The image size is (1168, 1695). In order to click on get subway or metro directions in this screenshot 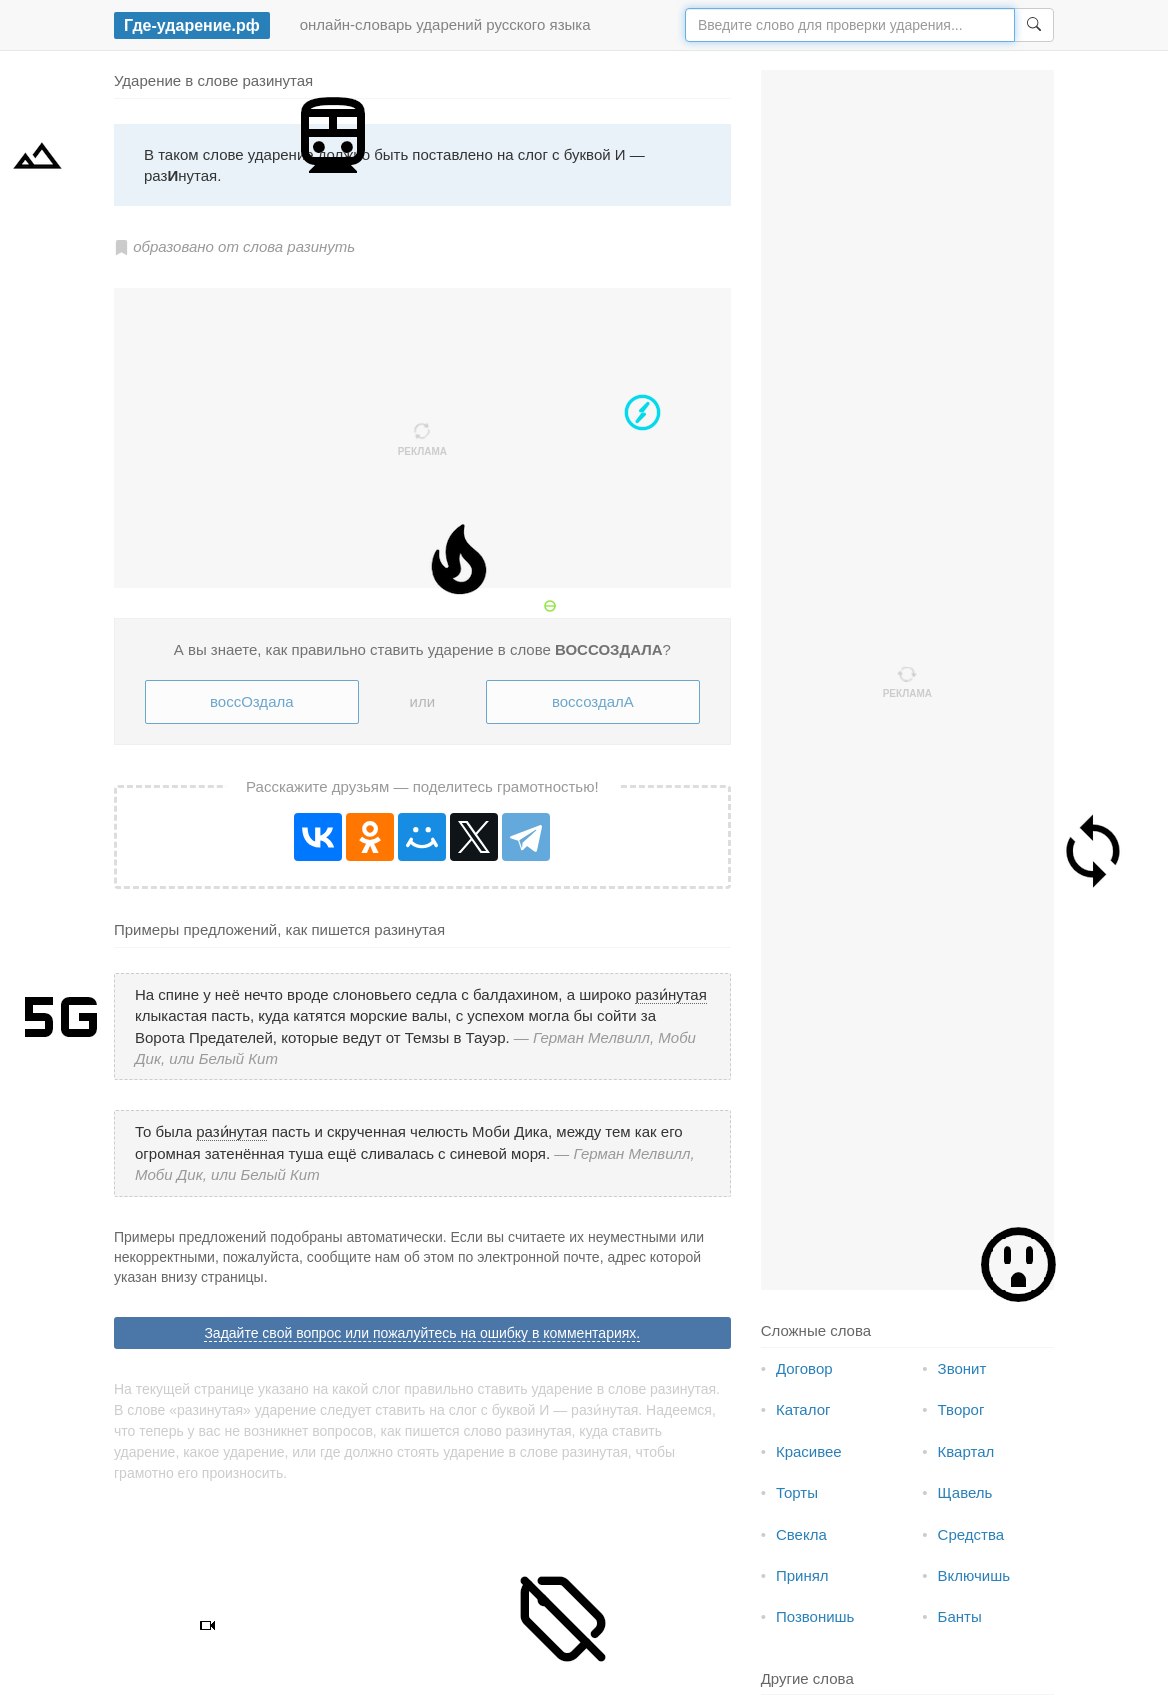, I will do `click(333, 137)`.